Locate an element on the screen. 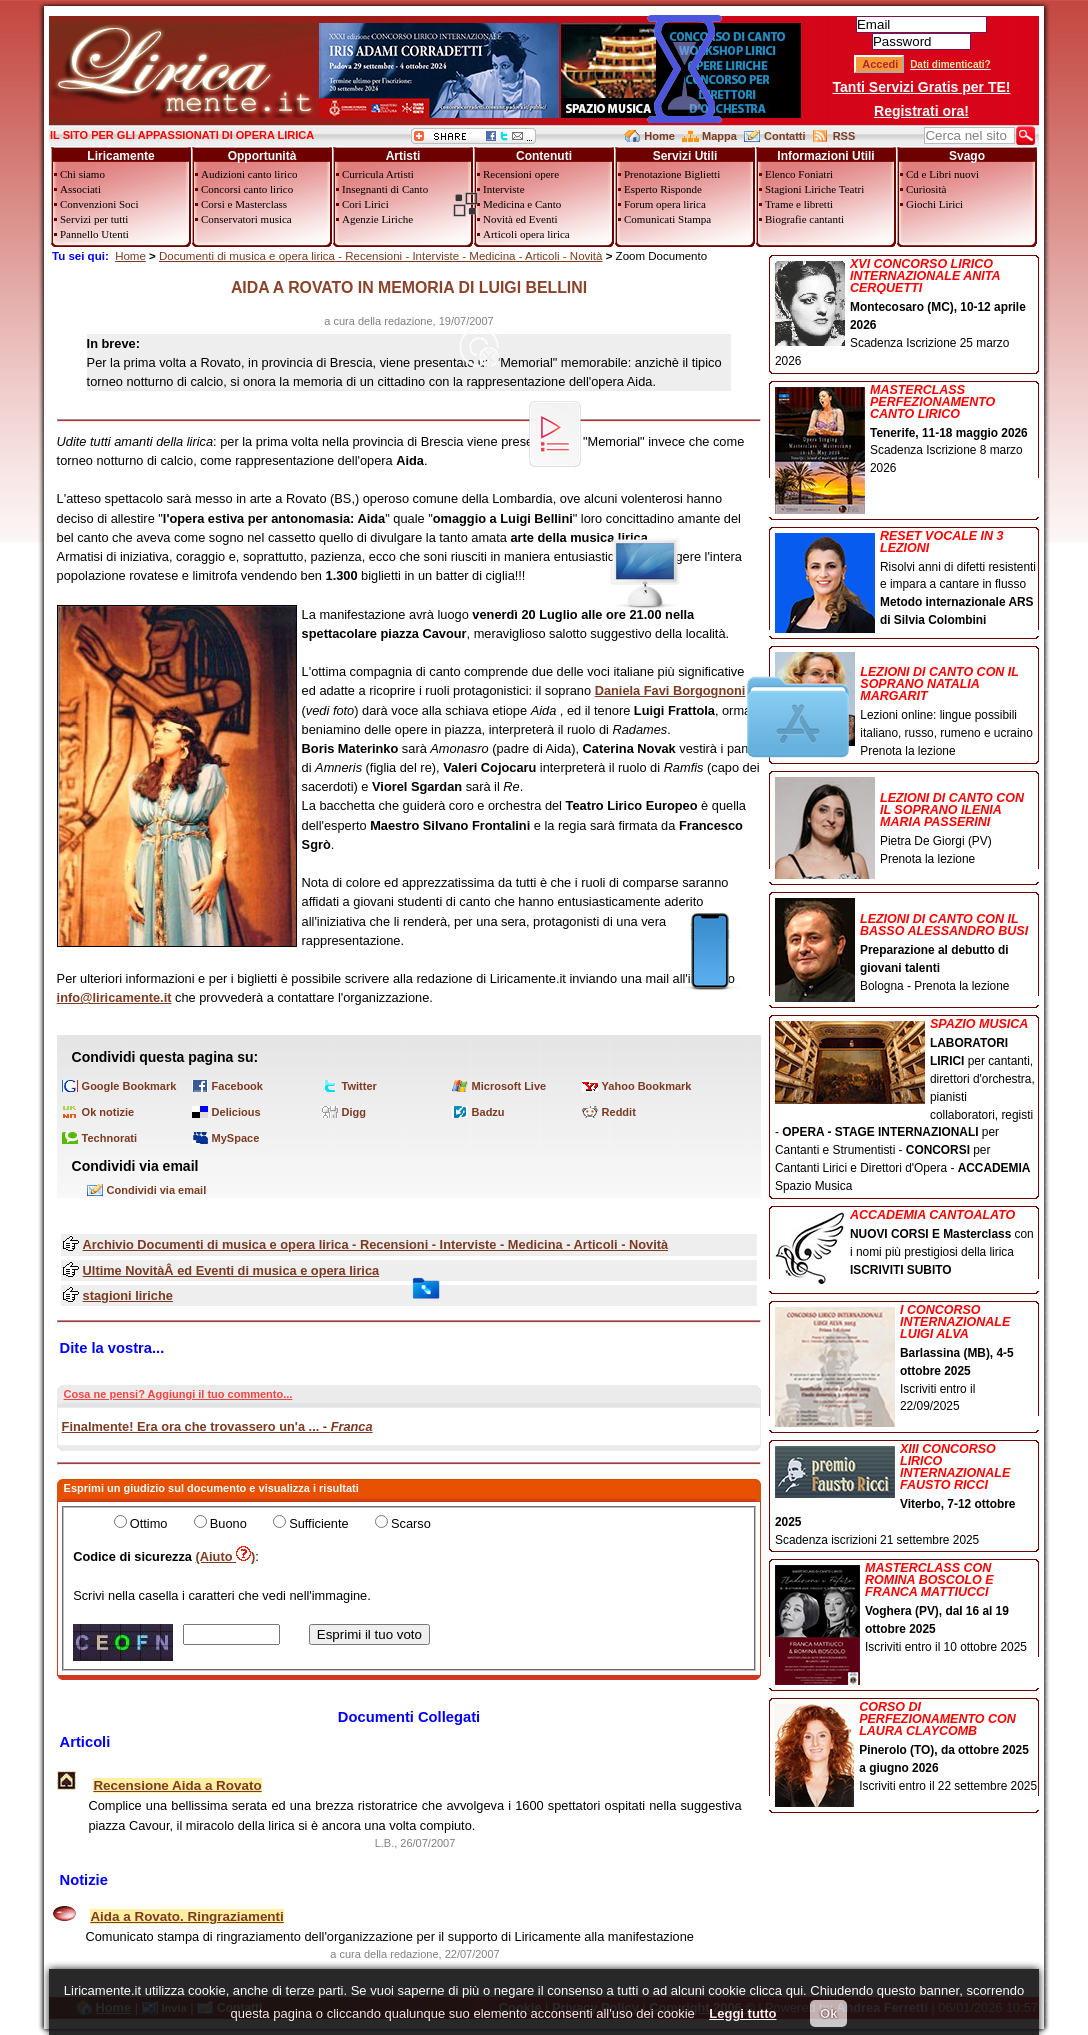 The image size is (1088, 2035). open wondershare mirrorgo files folder is located at coordinates (426, 1289).